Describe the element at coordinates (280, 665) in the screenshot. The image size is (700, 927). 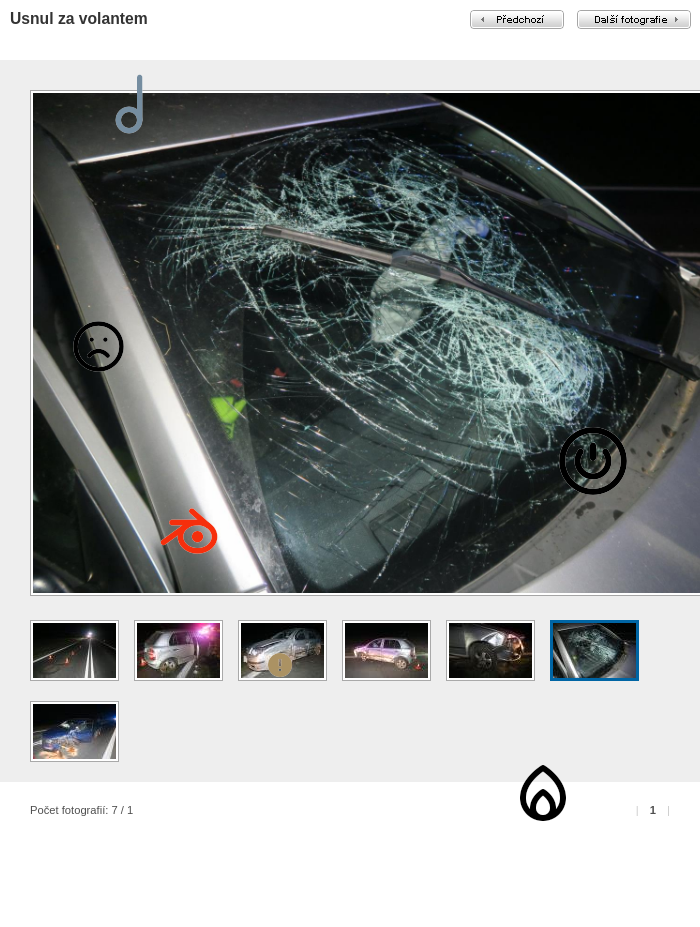
I see `indicates an error or warning state` at that location.